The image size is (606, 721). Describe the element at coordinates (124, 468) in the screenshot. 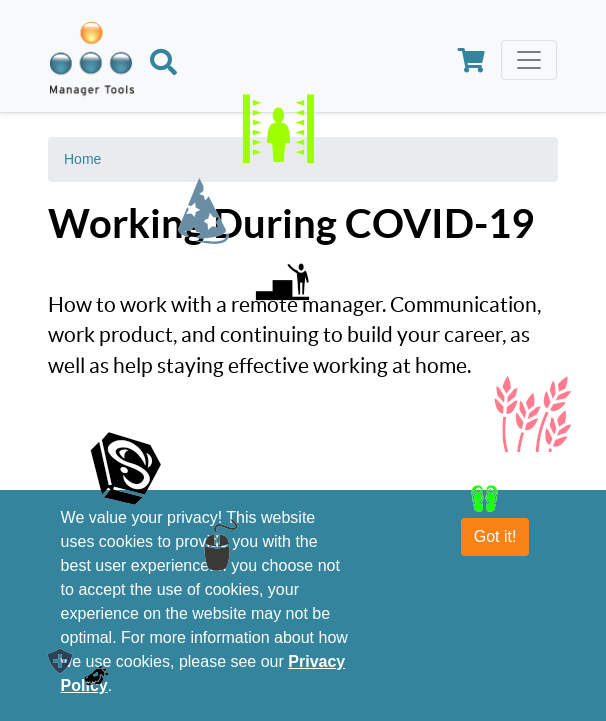

I see `access rune or magic stone inventory` at that location.